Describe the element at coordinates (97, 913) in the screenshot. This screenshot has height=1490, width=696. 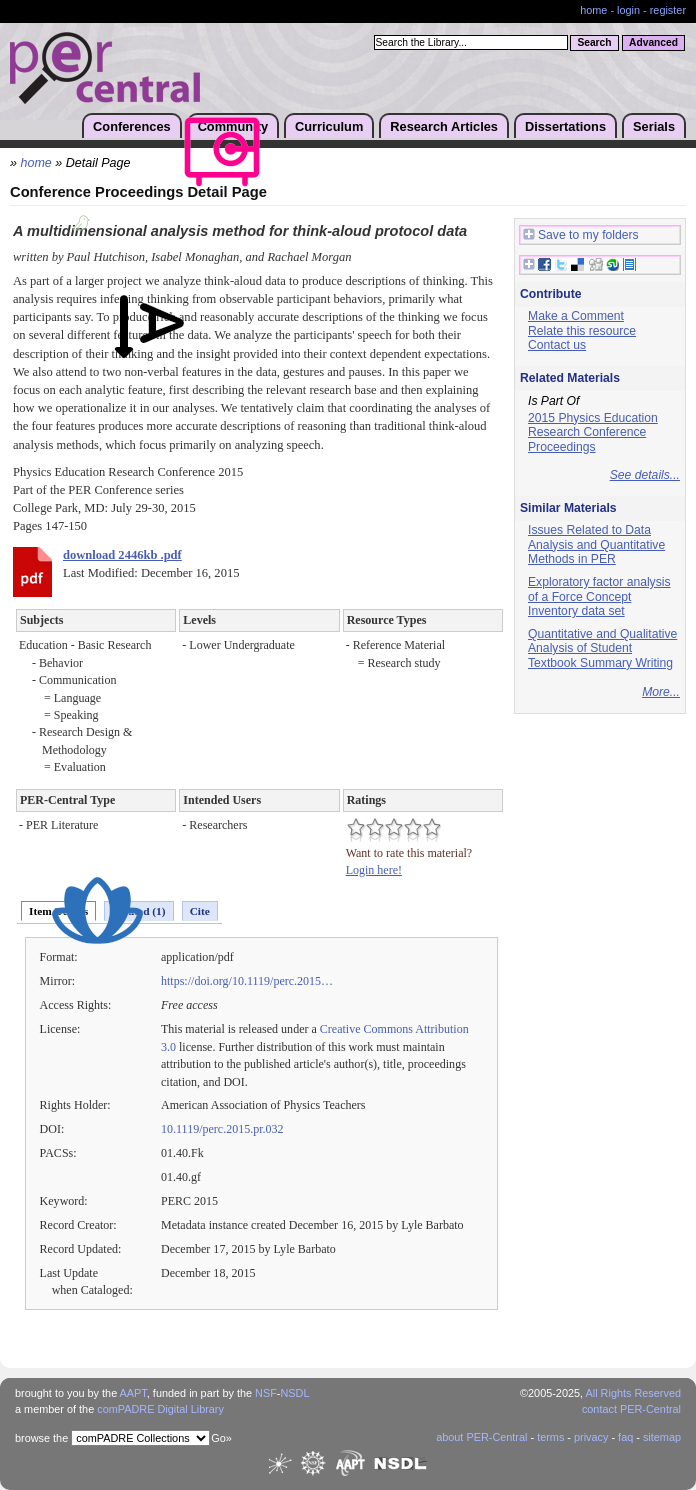
I see `access meditation or mindfulness features` at that location.